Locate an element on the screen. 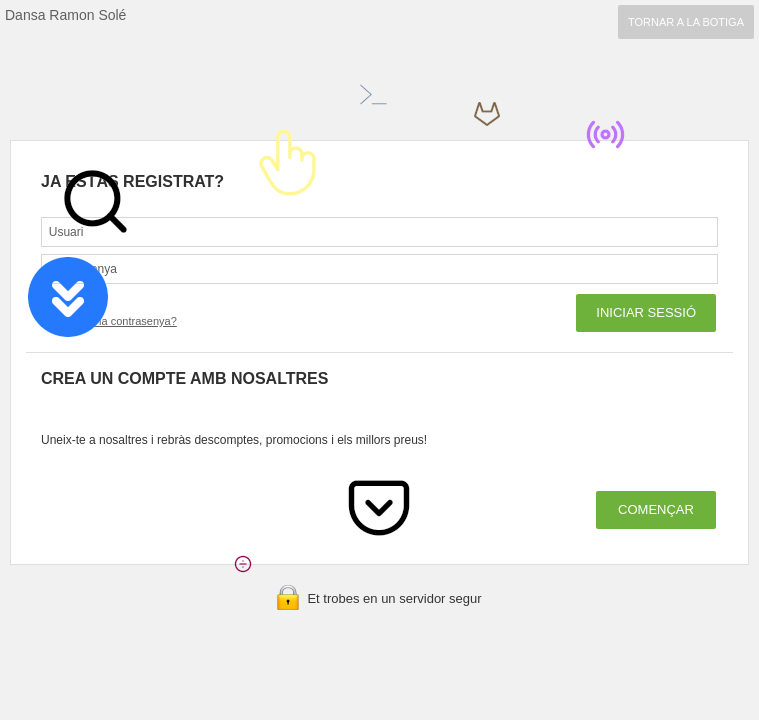  save to pocket app is located at coordinates (379, 508).